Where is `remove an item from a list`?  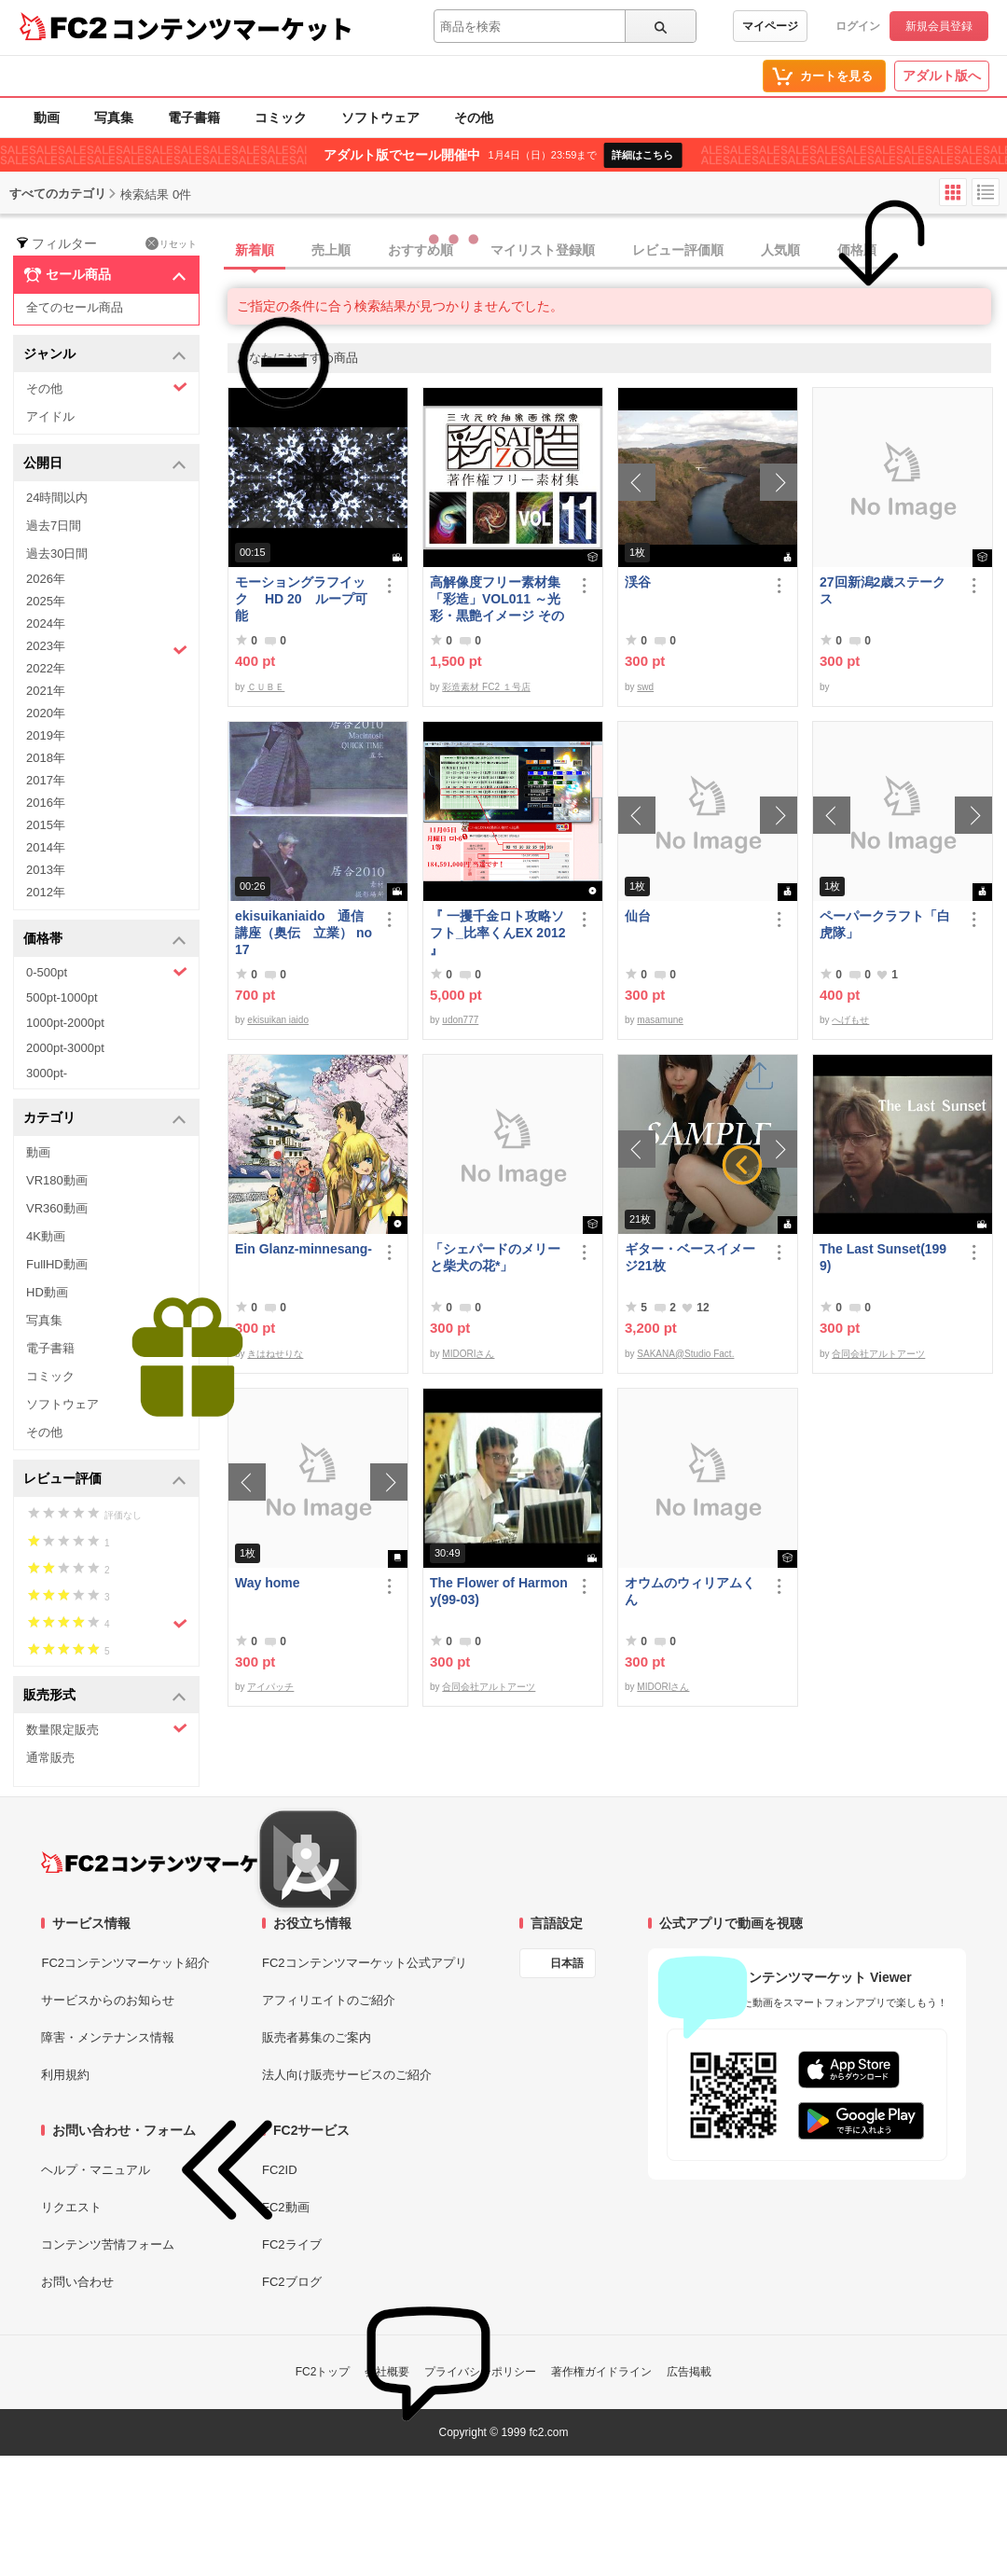
remove an item from a list is located at coordinates (283, 362).